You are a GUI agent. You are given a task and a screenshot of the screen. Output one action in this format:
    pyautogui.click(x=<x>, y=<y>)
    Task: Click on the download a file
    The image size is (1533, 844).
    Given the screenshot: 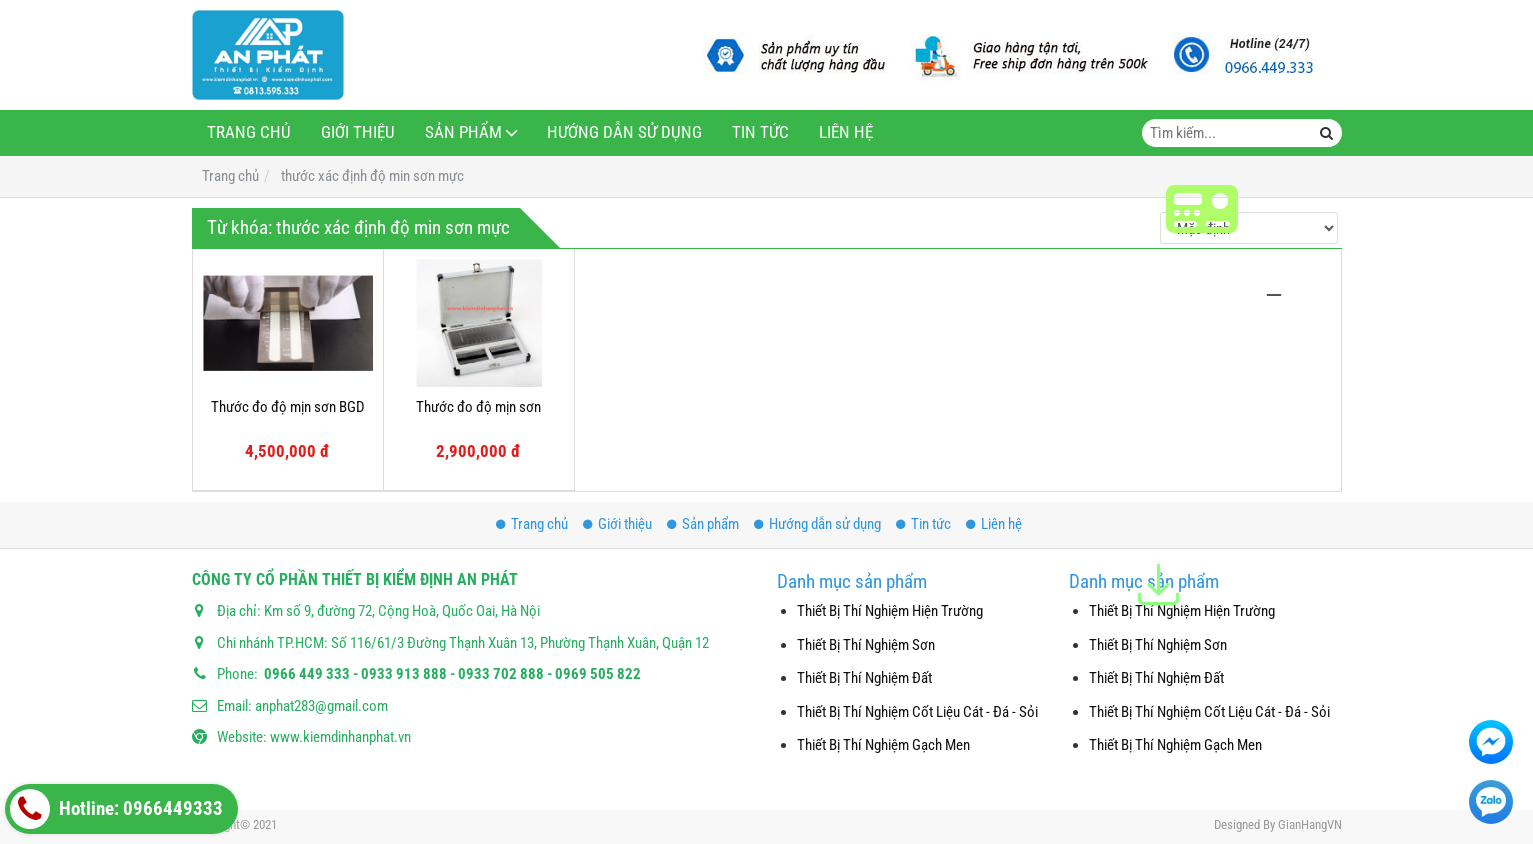 What is the action you would take?
    pyautogui.click(x=1158, y=584)
    